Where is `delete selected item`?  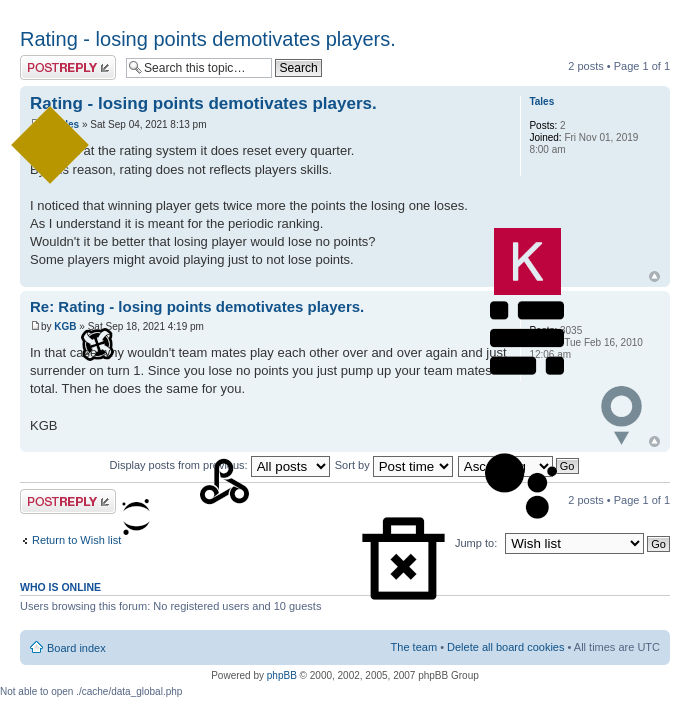 delete selected item is located at coordinates (403, 558).